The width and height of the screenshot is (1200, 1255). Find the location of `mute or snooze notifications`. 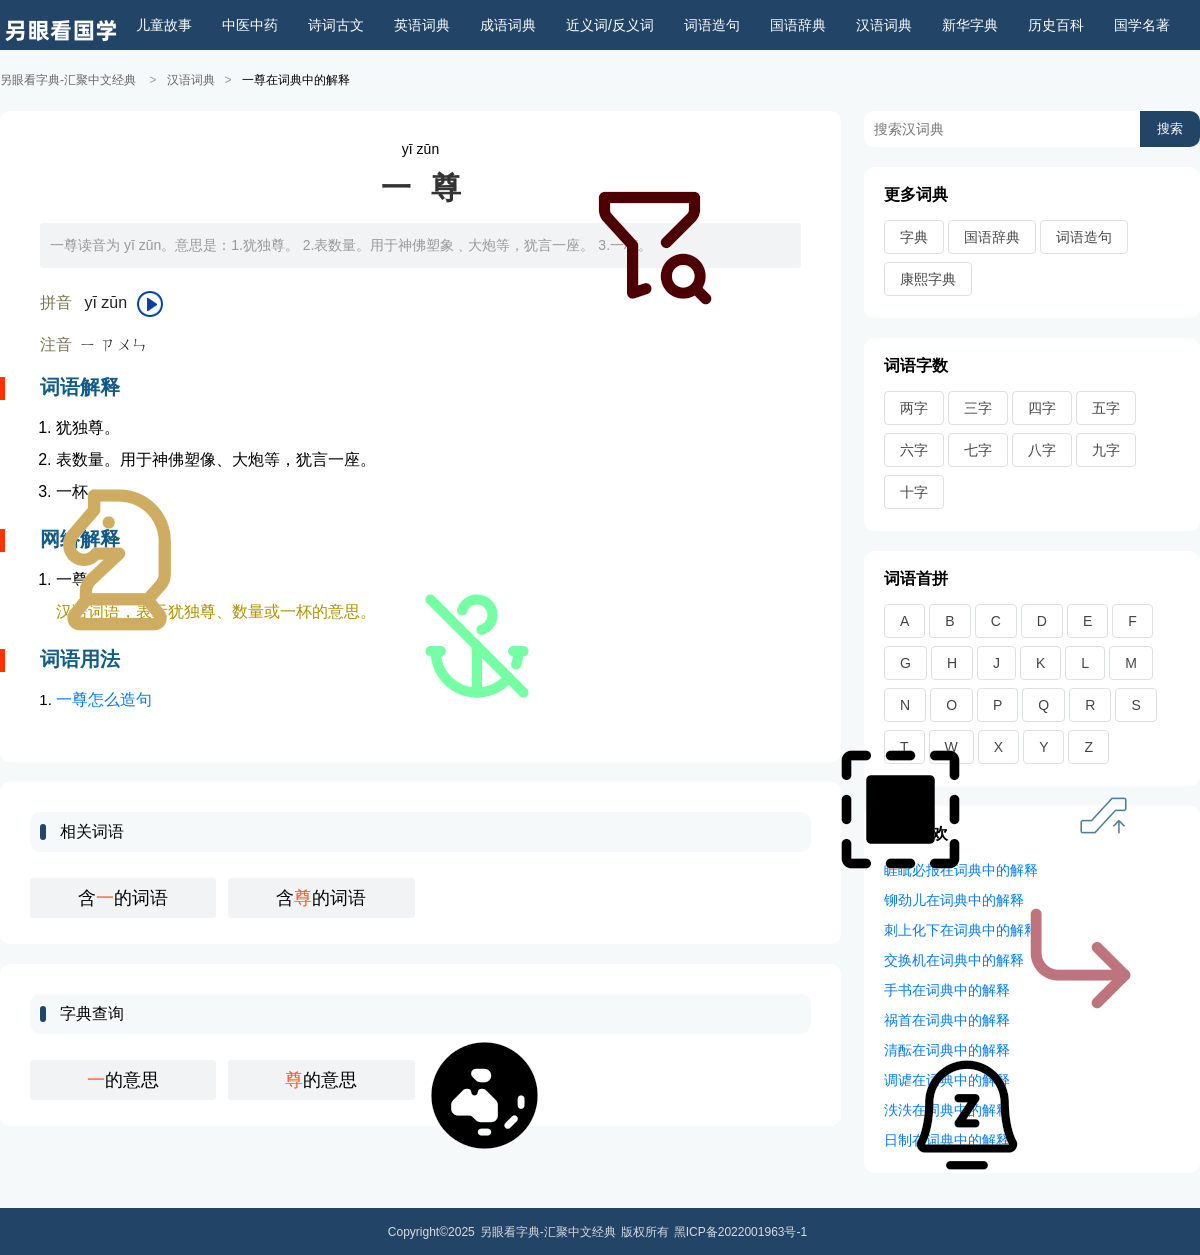

mute or snooze notifications is located at coordinates (967, 1115).